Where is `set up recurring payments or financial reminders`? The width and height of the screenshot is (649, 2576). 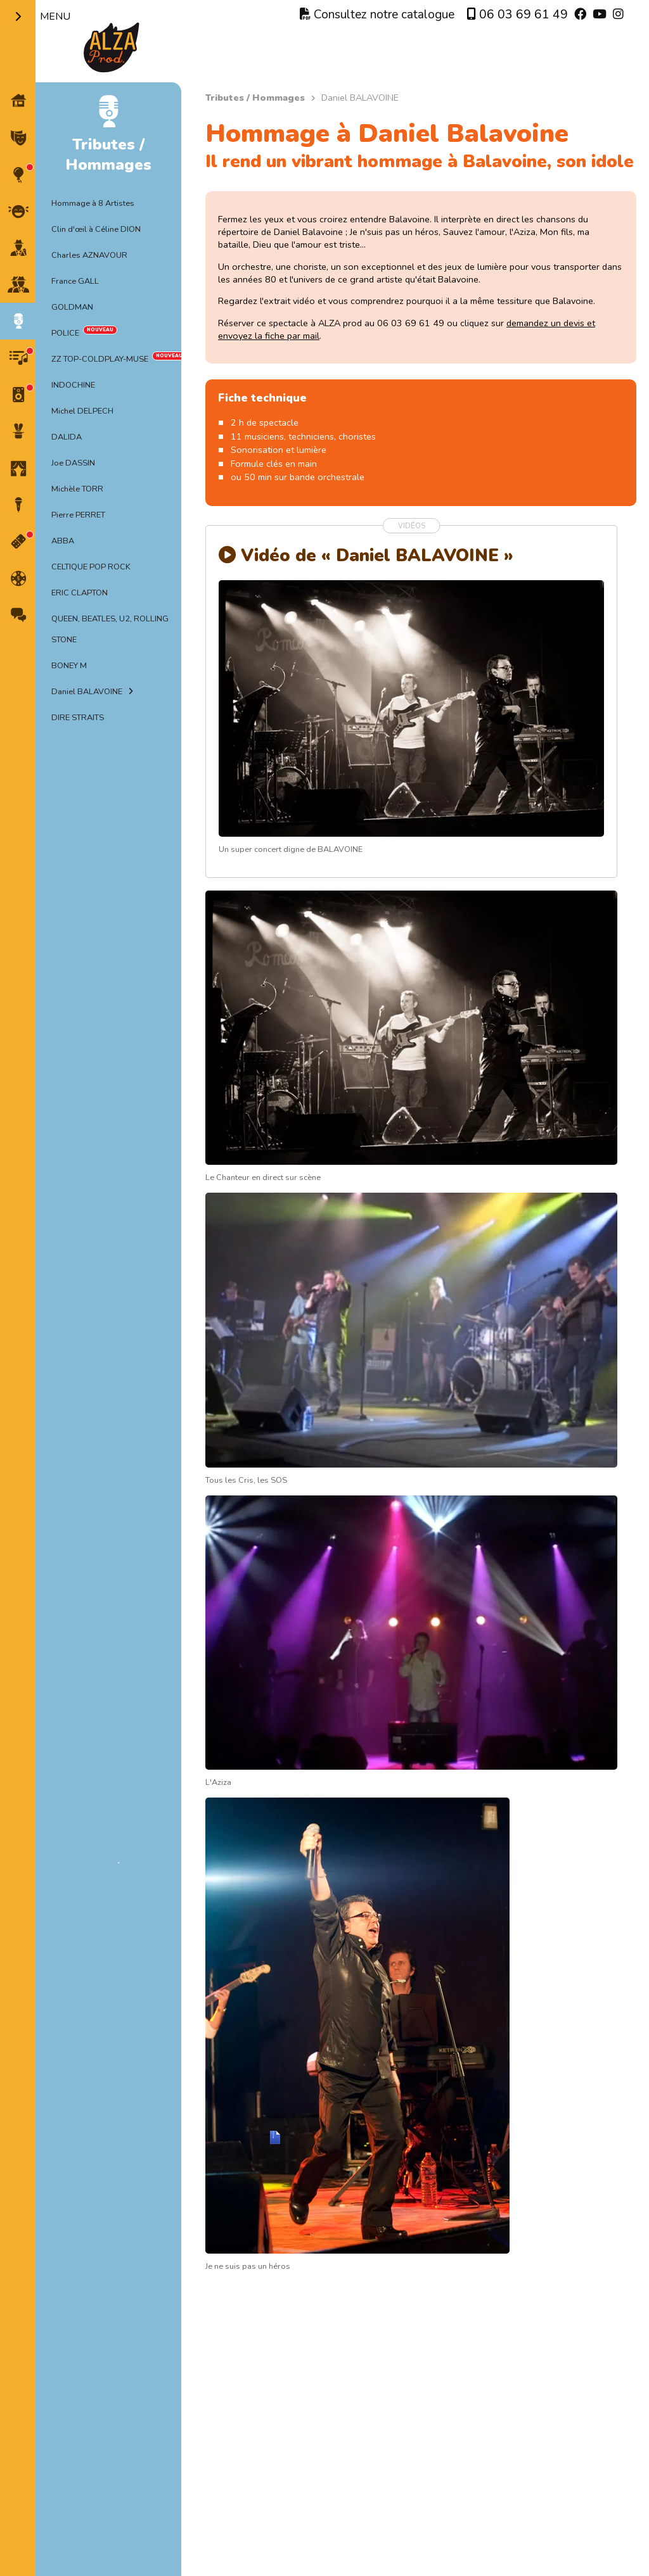 set up recurring payments or financial reminders is located at coordinates (110, 1851).